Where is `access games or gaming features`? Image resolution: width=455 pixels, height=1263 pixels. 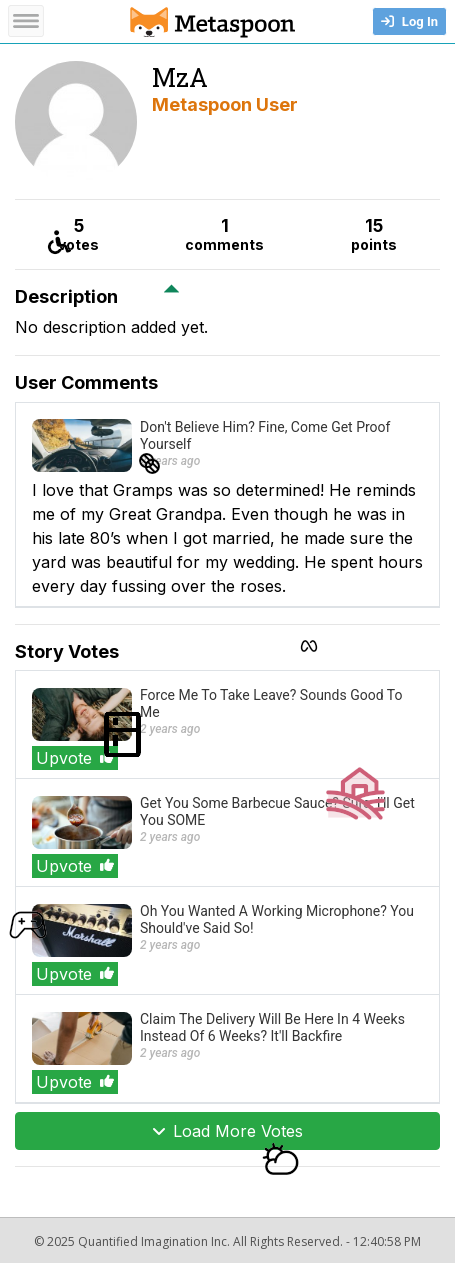 access games or gaming features is located at coordinates (28, 925).